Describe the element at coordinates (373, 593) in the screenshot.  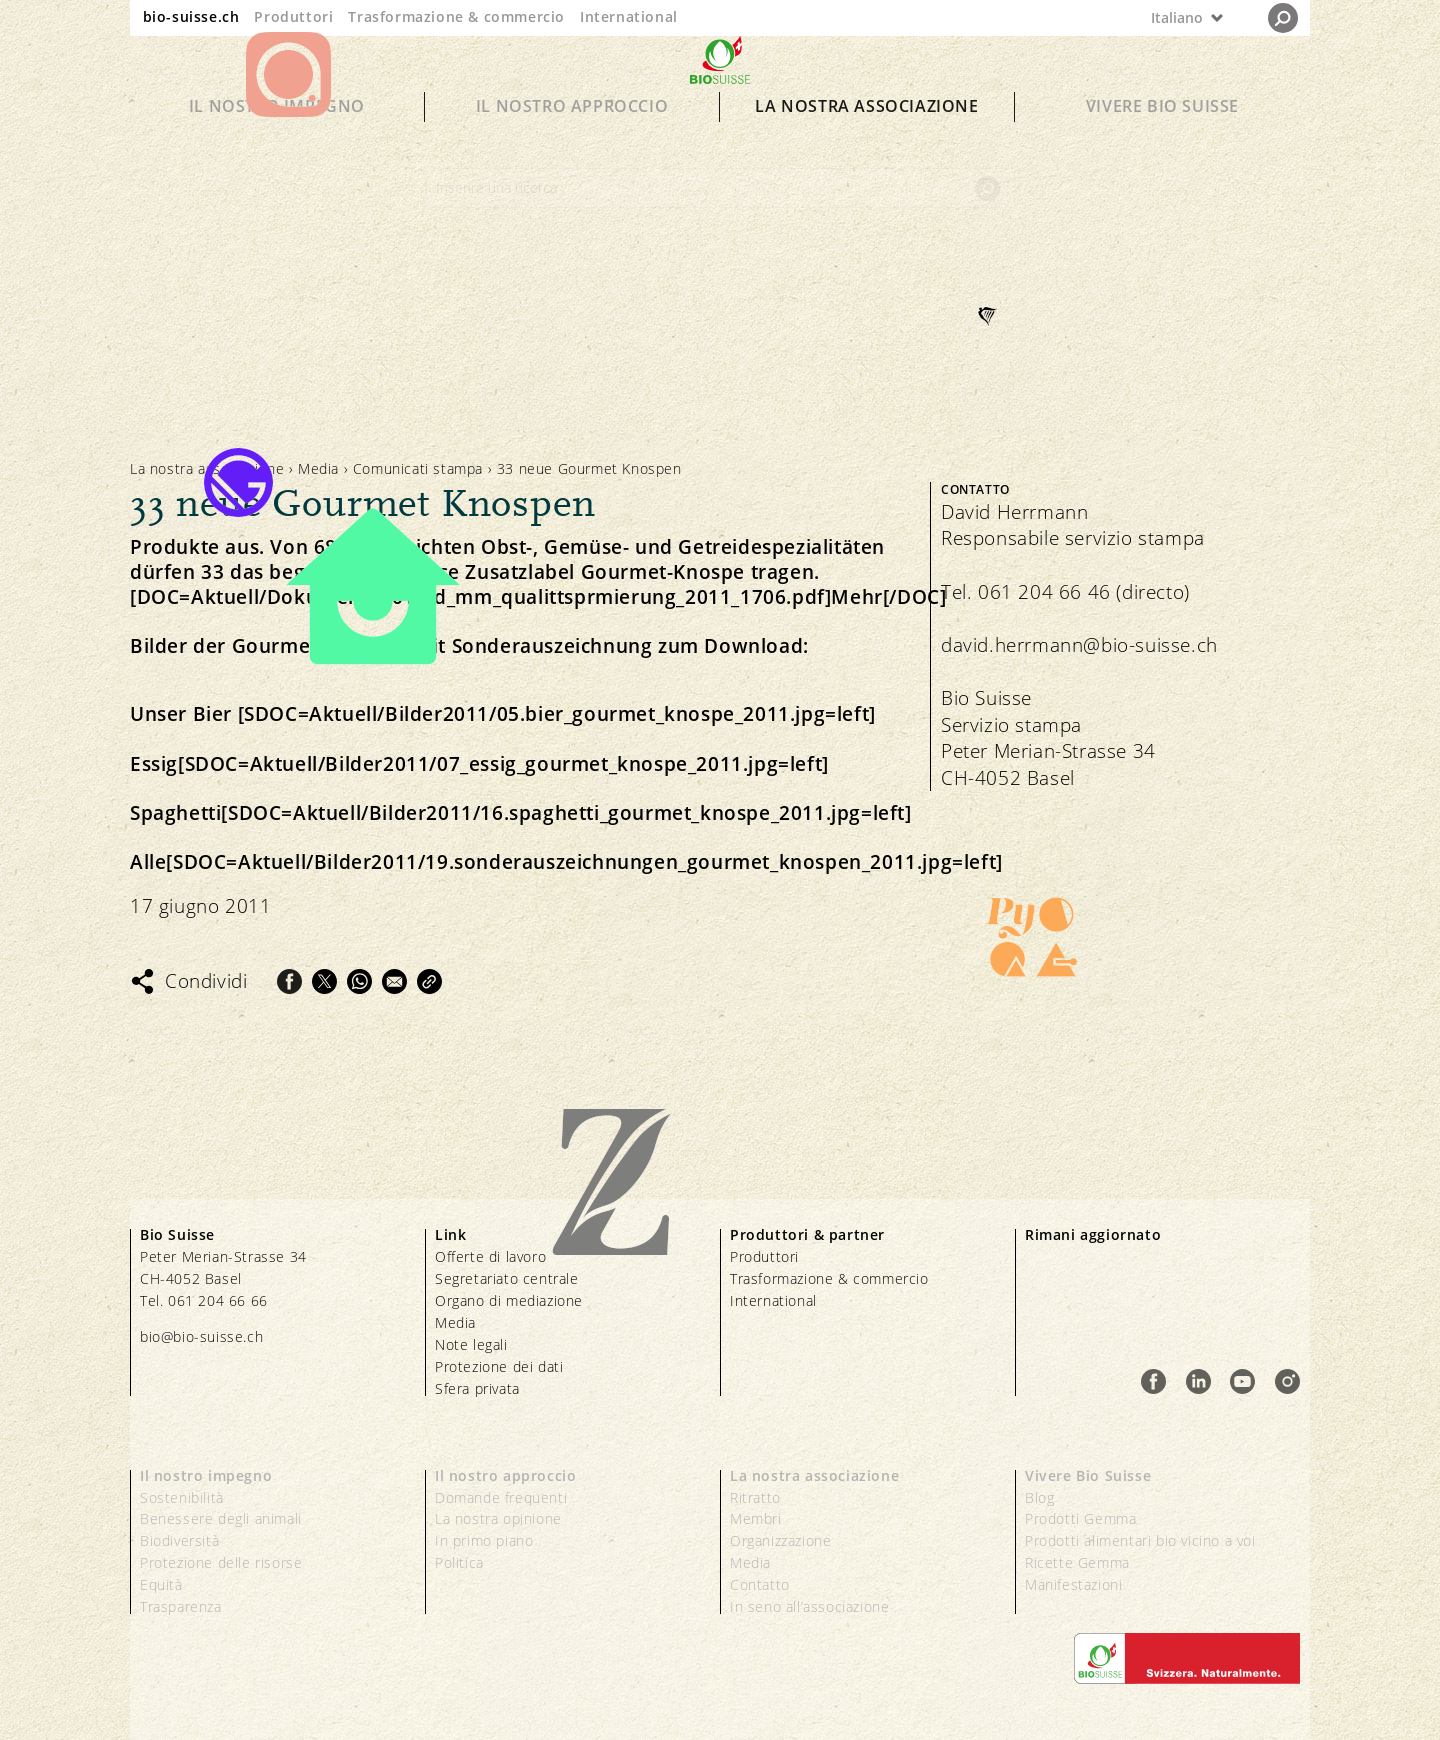
I see `go to home screen` at that location.